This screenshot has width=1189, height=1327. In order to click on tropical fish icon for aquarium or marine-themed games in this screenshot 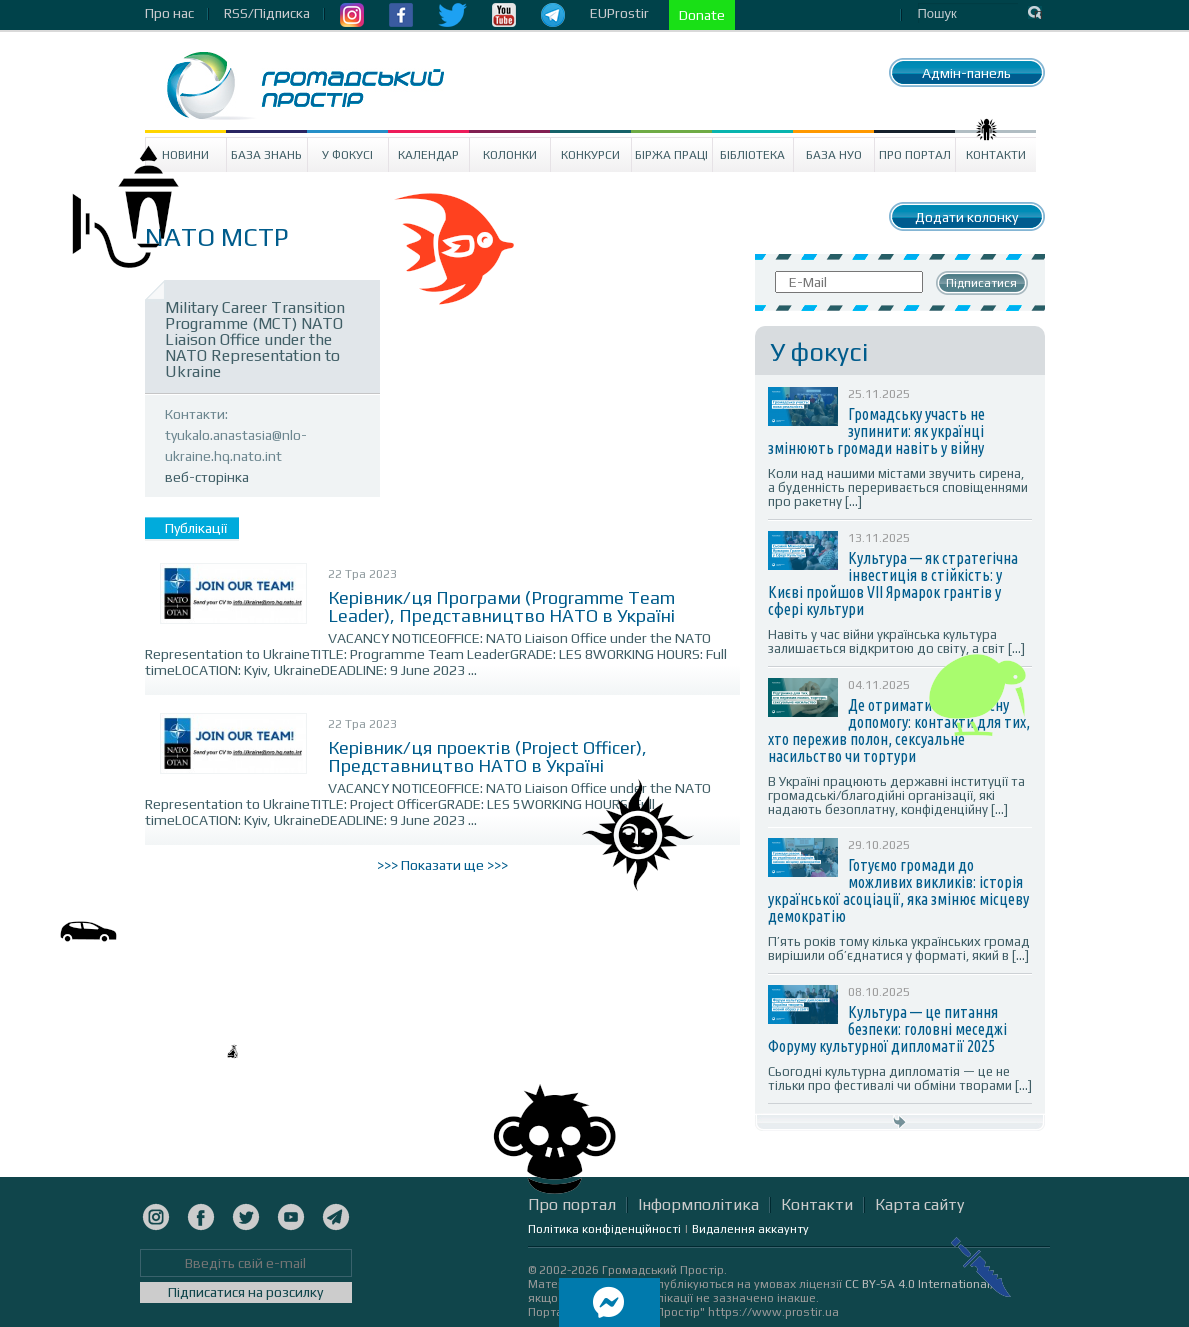, I will do `click(454, 245)`.